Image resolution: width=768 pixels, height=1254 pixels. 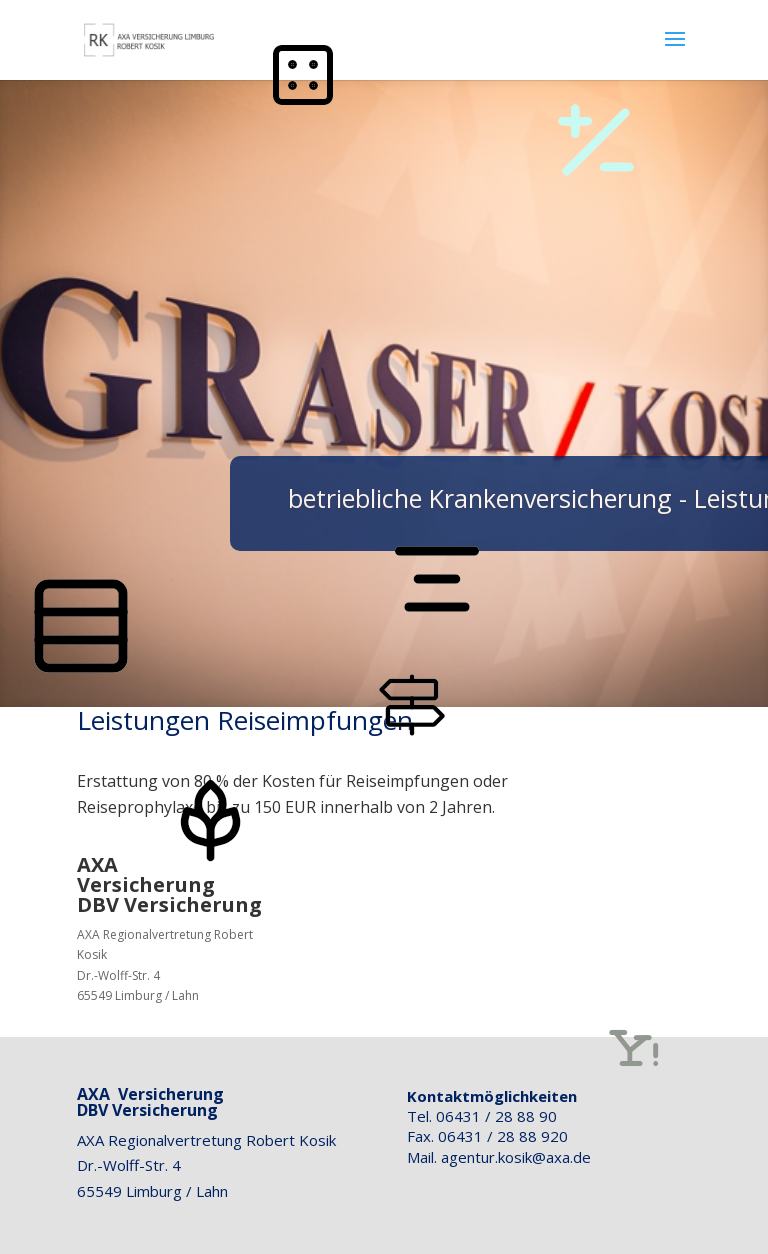 I want to click on link to Yahoo account, so click(x=635, y=1048).